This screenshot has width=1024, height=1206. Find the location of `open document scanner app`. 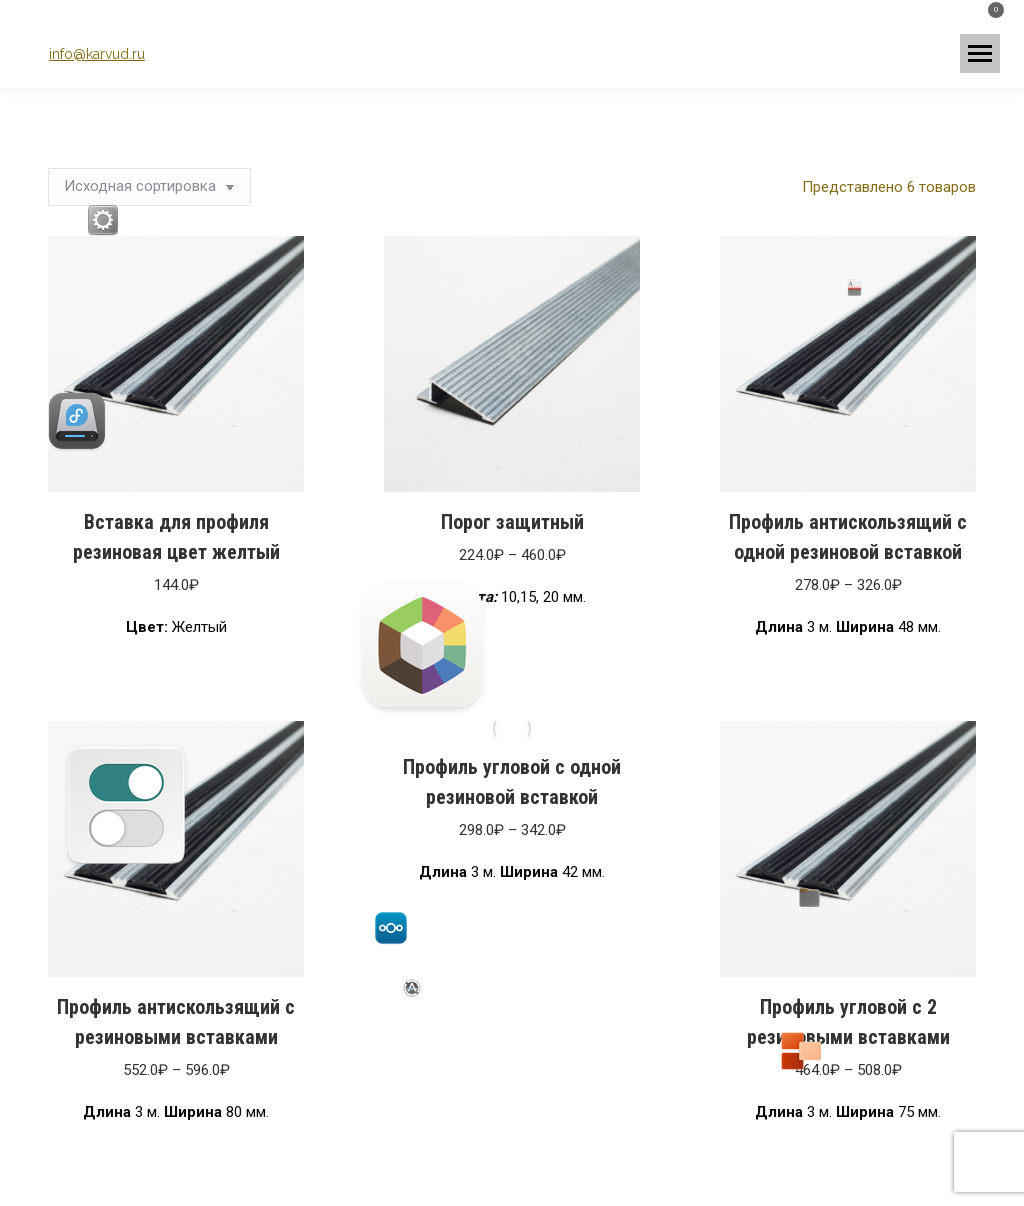

open document scanner app is located at coordinates (854, 287).